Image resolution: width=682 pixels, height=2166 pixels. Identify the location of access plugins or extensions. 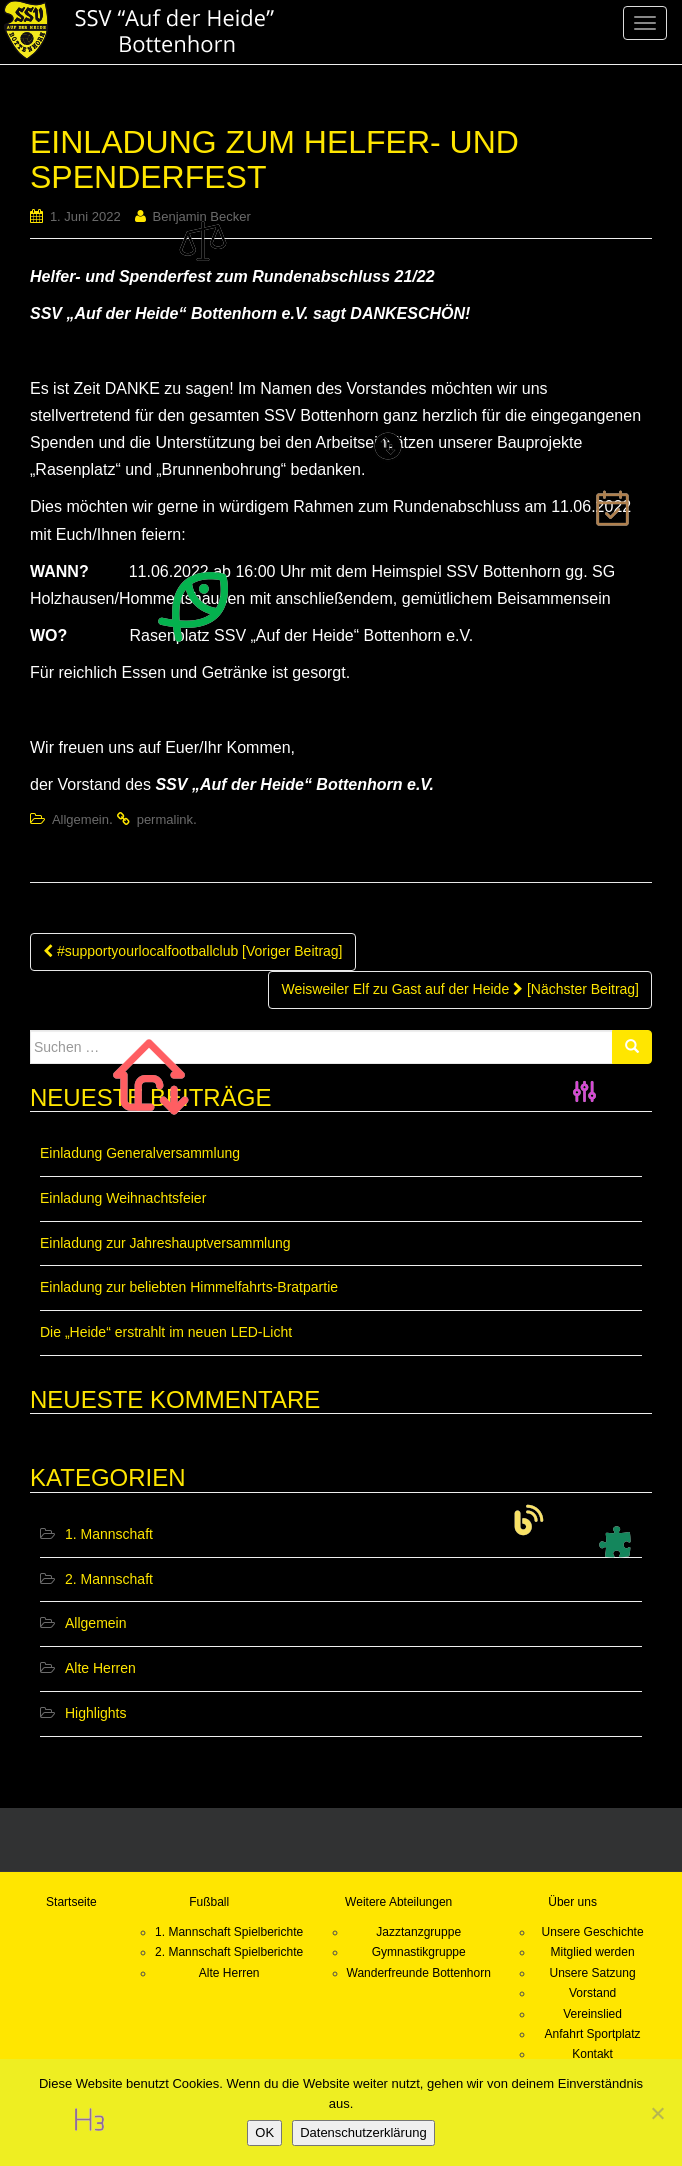
(615, 1542).